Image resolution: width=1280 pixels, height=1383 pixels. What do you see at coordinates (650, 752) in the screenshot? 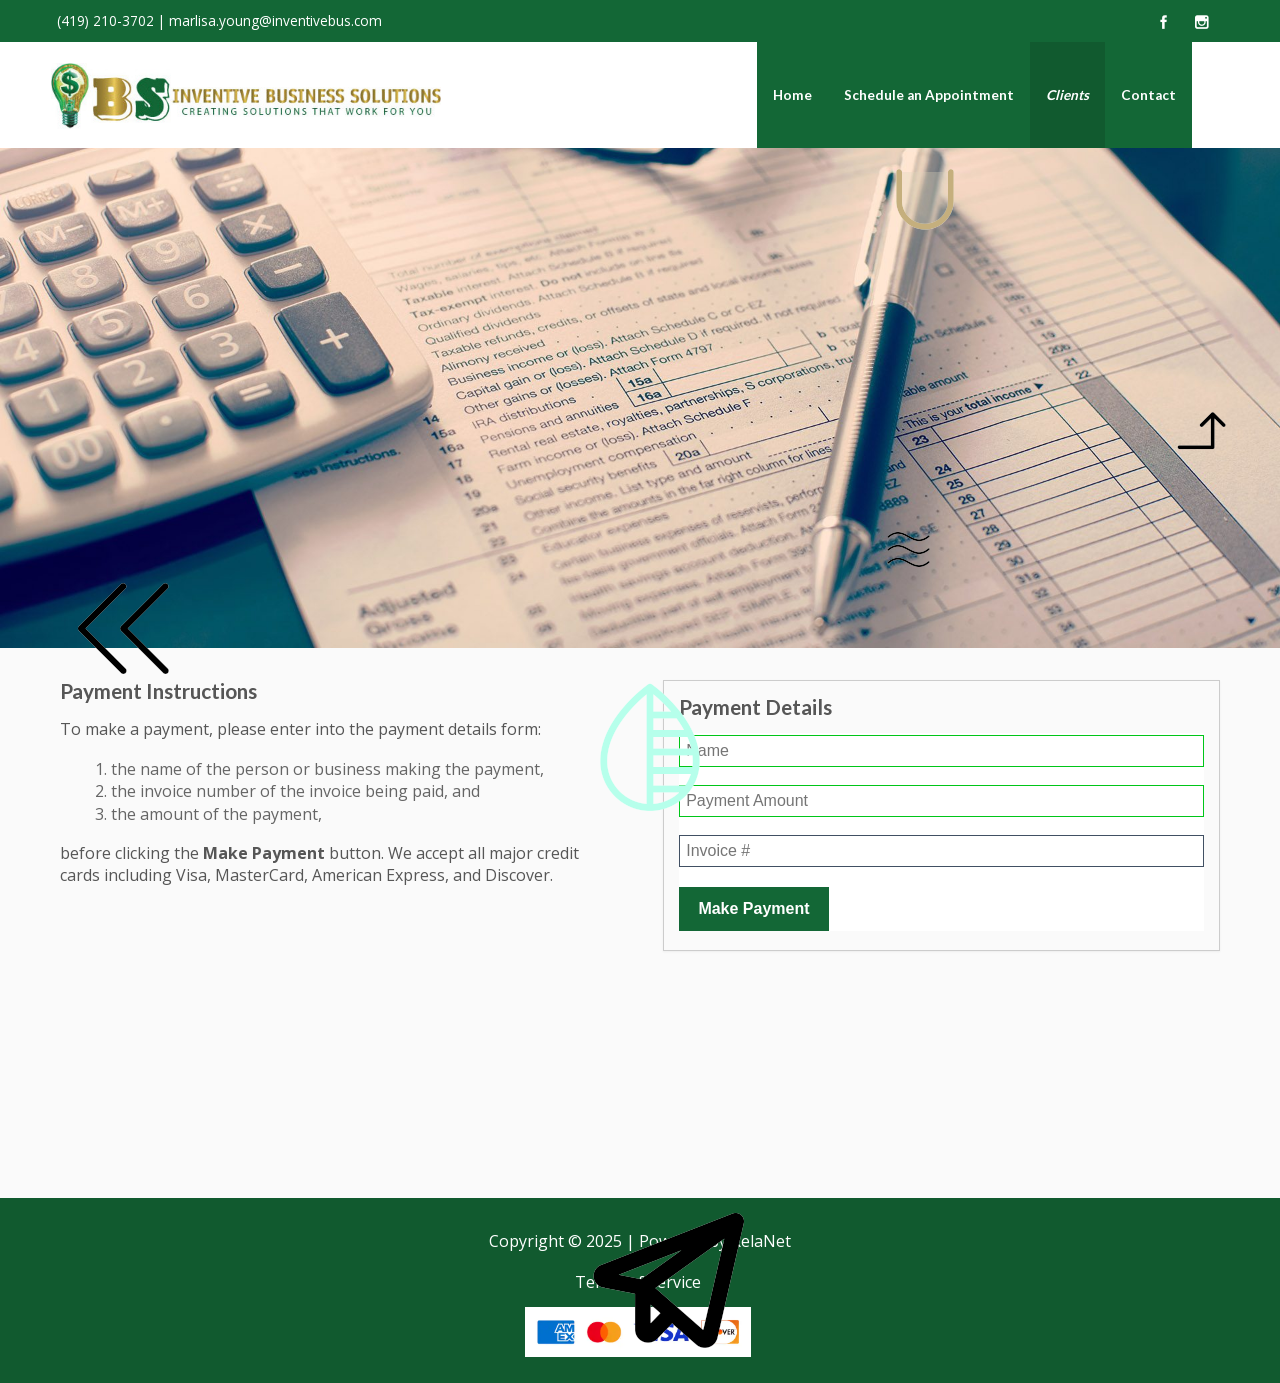
I see `adjust opacity or transparency settings` at bounding box center [650, 752].